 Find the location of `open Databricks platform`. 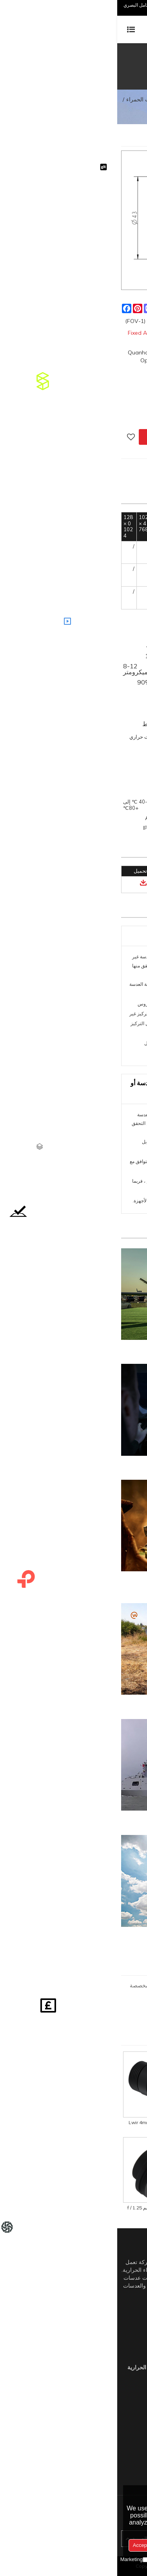

open Databricks platform is located at coordinates (40, 1147).